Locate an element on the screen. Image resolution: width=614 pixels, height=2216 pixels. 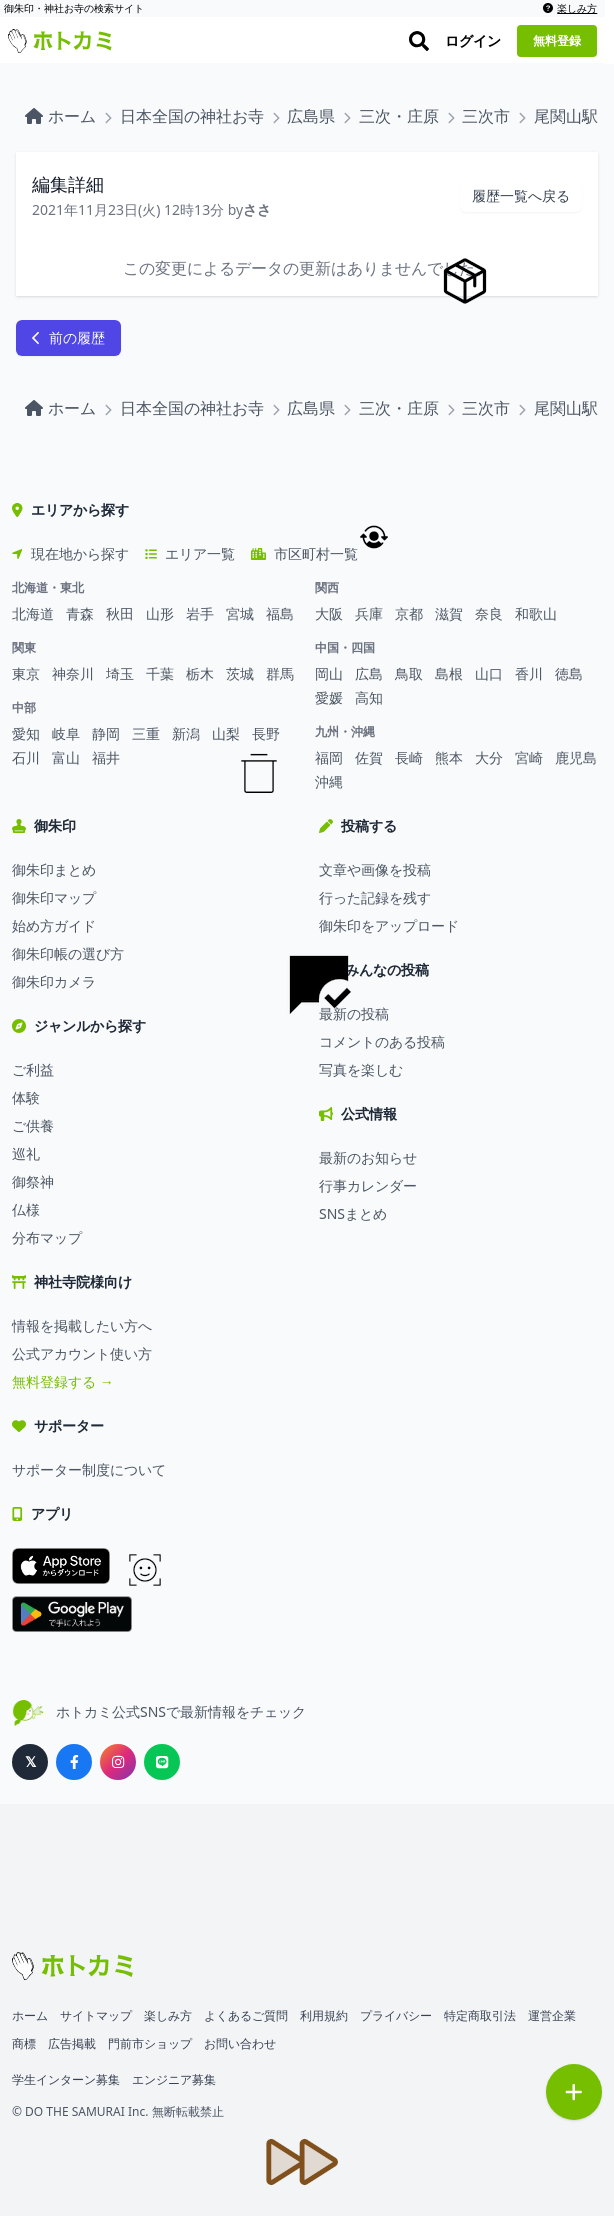
message has been read is located at coordinates (319, 985).